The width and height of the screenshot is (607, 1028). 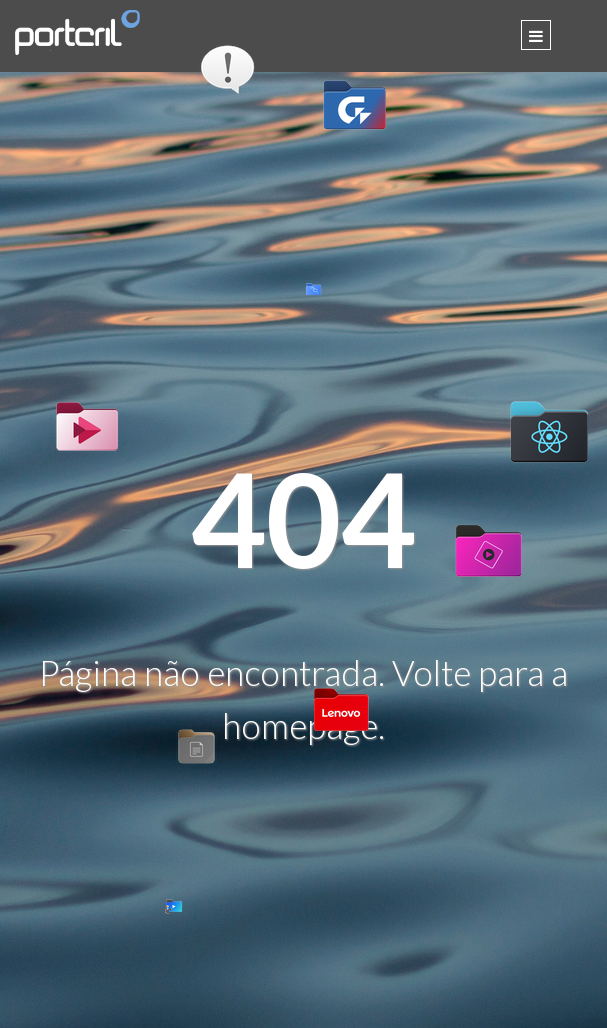 What do you see at coordinates (196, 746) in the screenshot?
I see `open your documents folder` at bounding box center [196, 746].